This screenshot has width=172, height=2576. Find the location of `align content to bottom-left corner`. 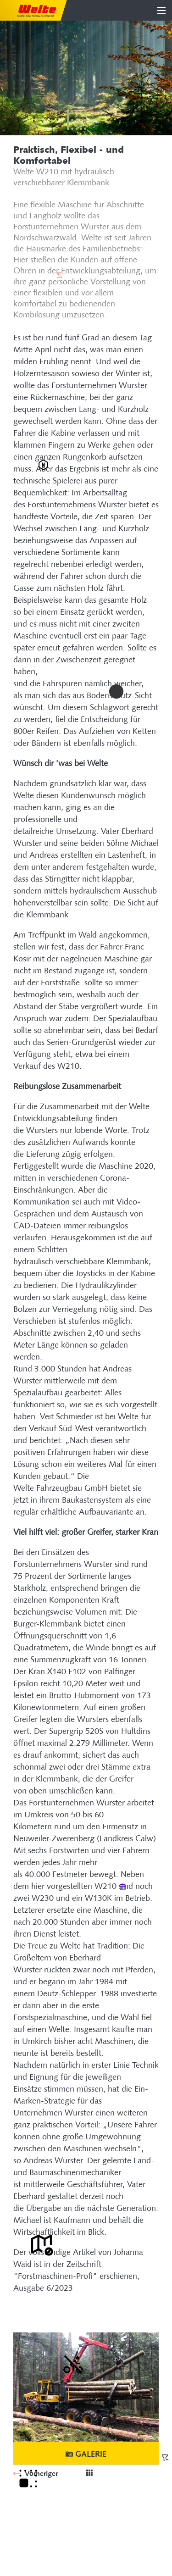

align content to bottom-left corner is located at coordinates (28, 2478).